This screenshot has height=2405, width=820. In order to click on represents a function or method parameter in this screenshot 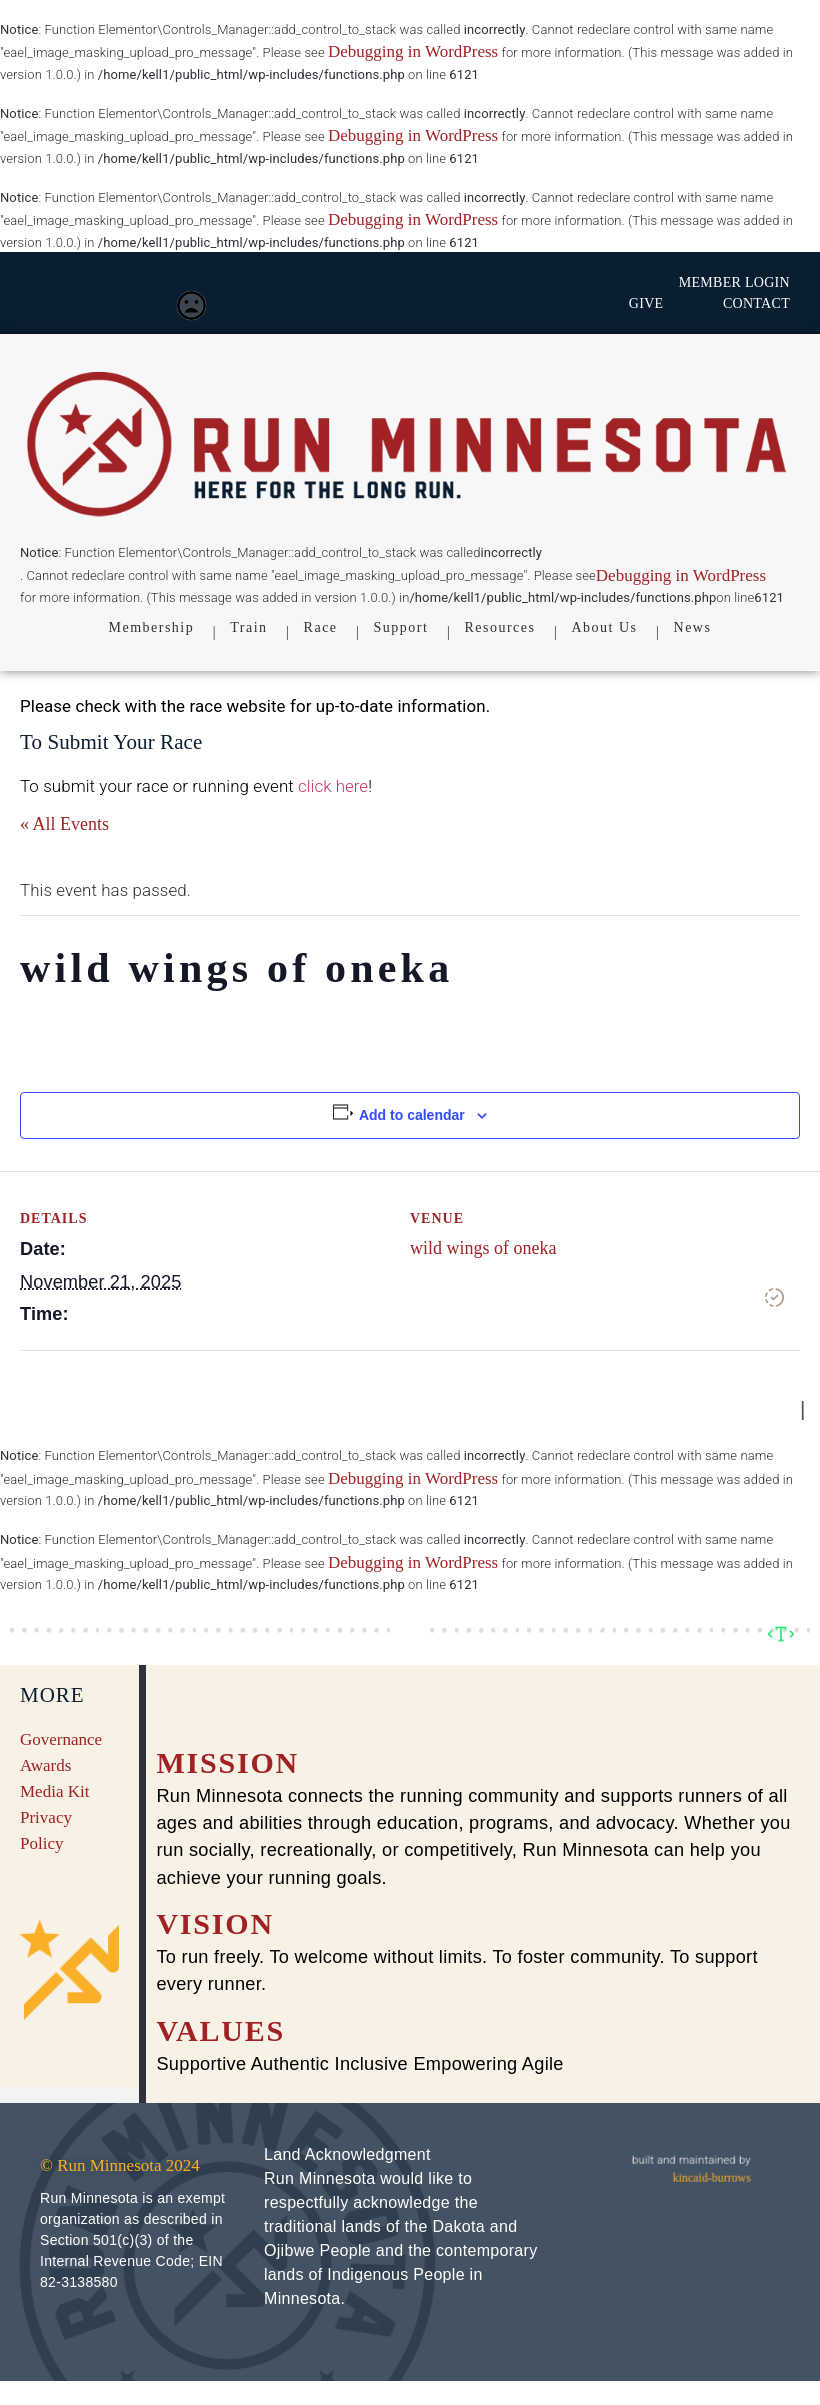, I will do `click(781, 1634)`.